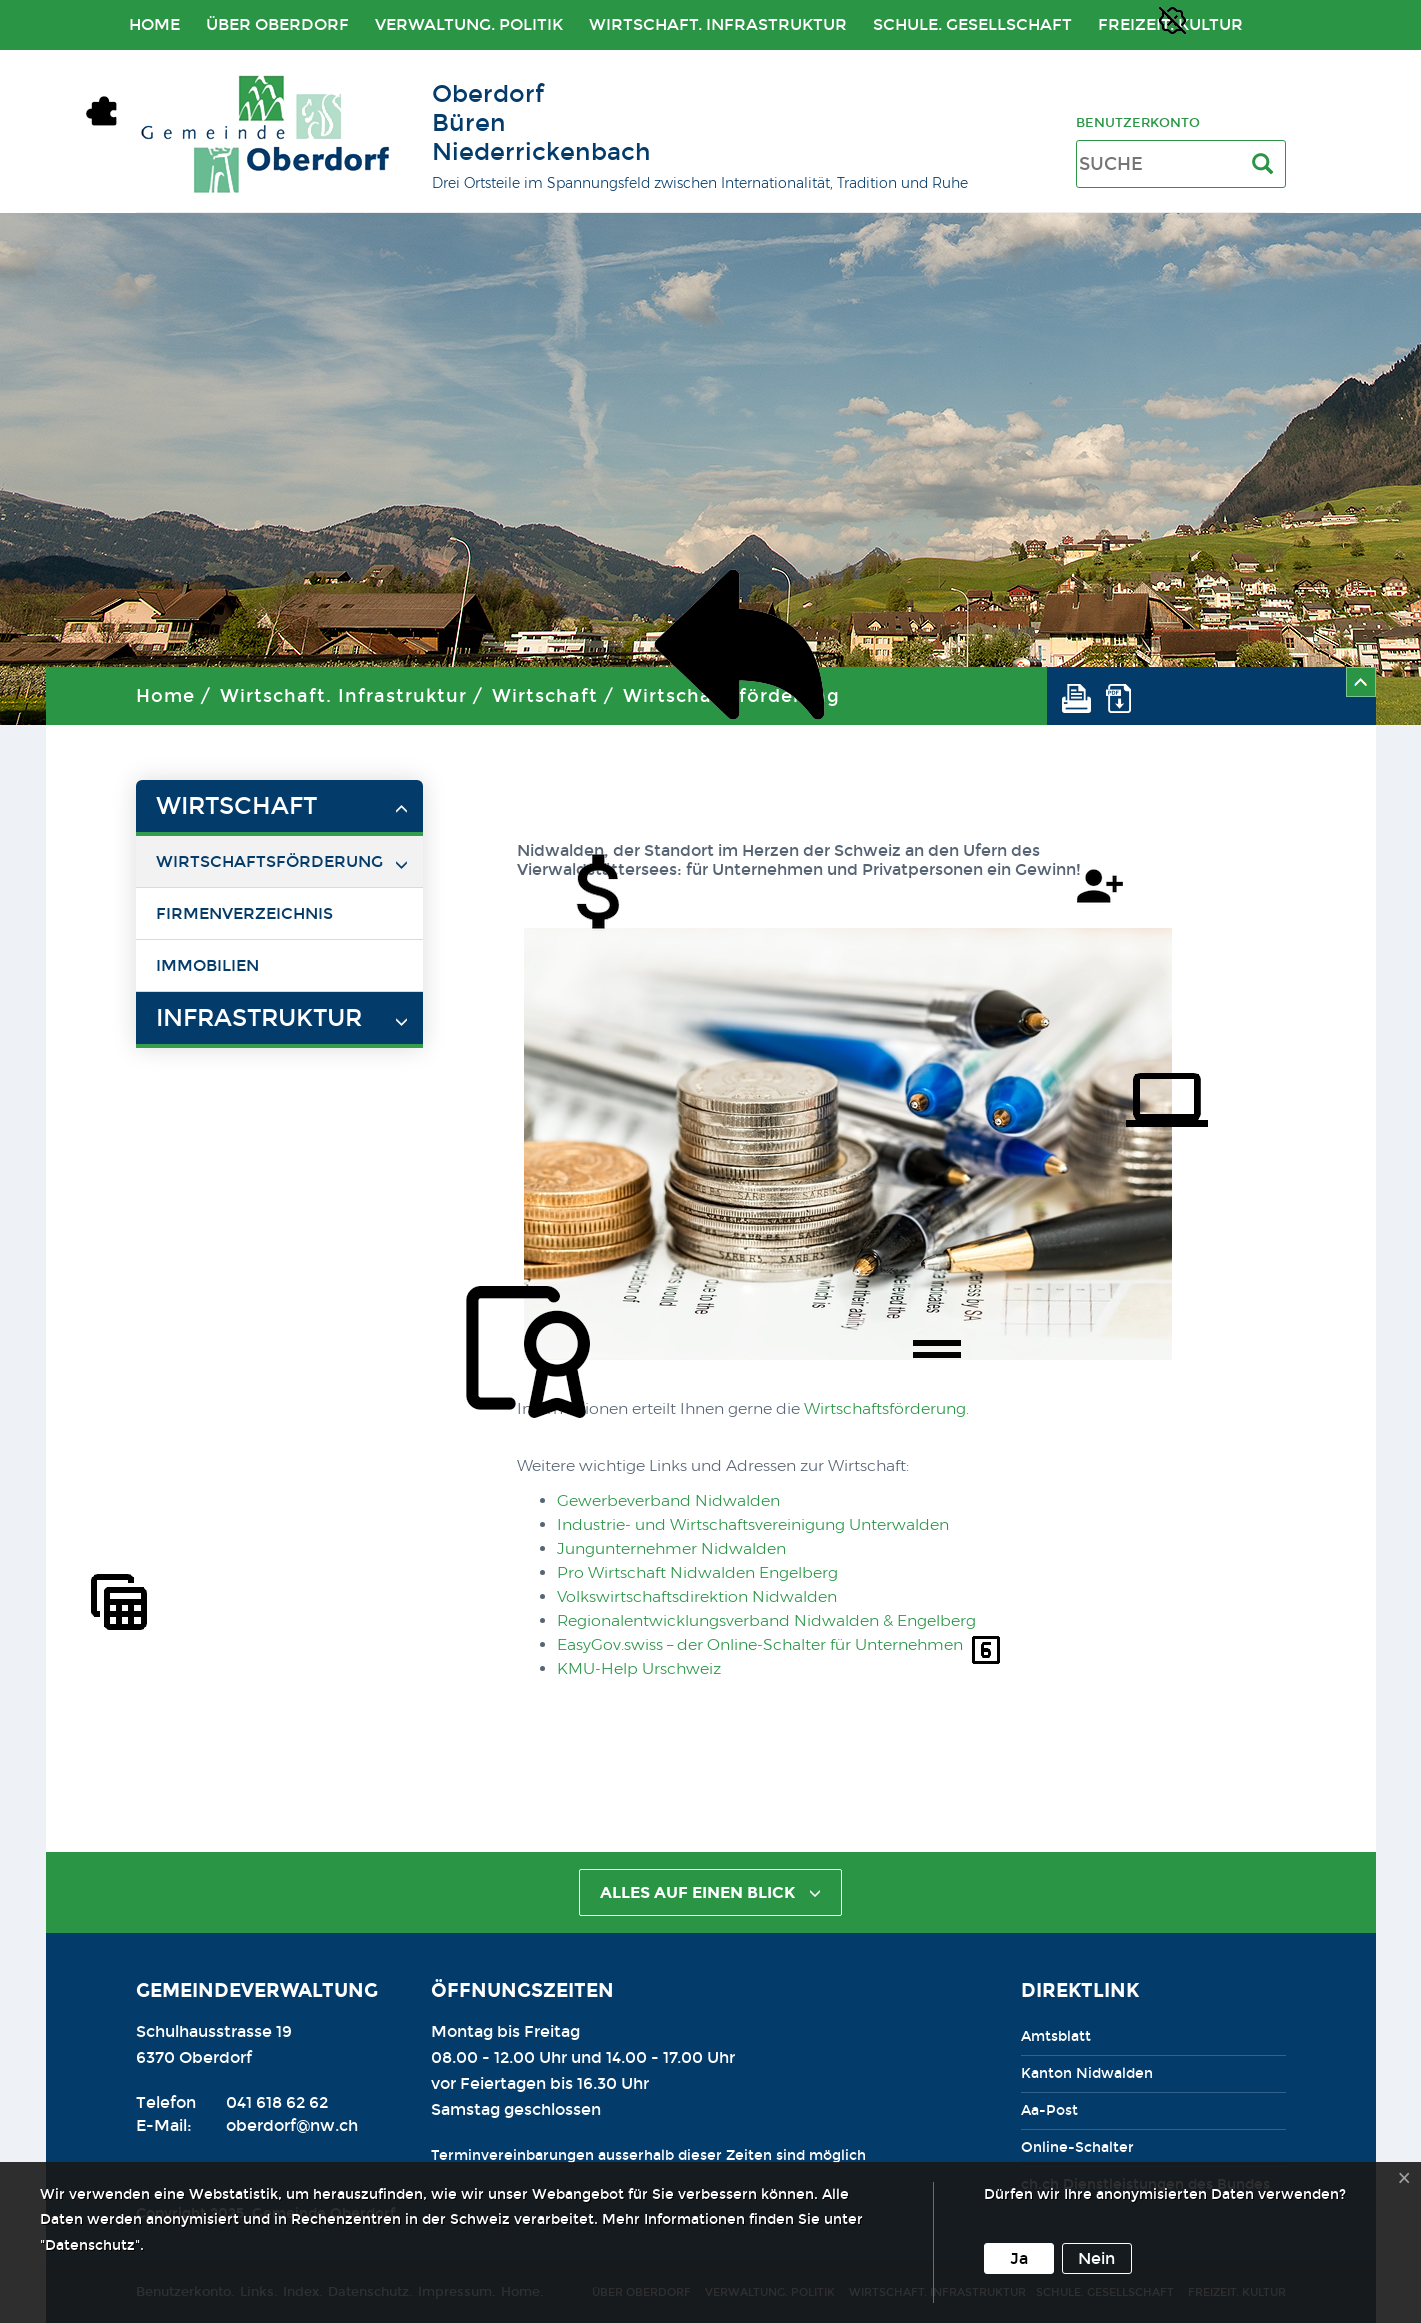 Image resolution: width=1421 pixels, height=2323 pixels. I want to click on select filter or preset number 6, so click(986, 1650).